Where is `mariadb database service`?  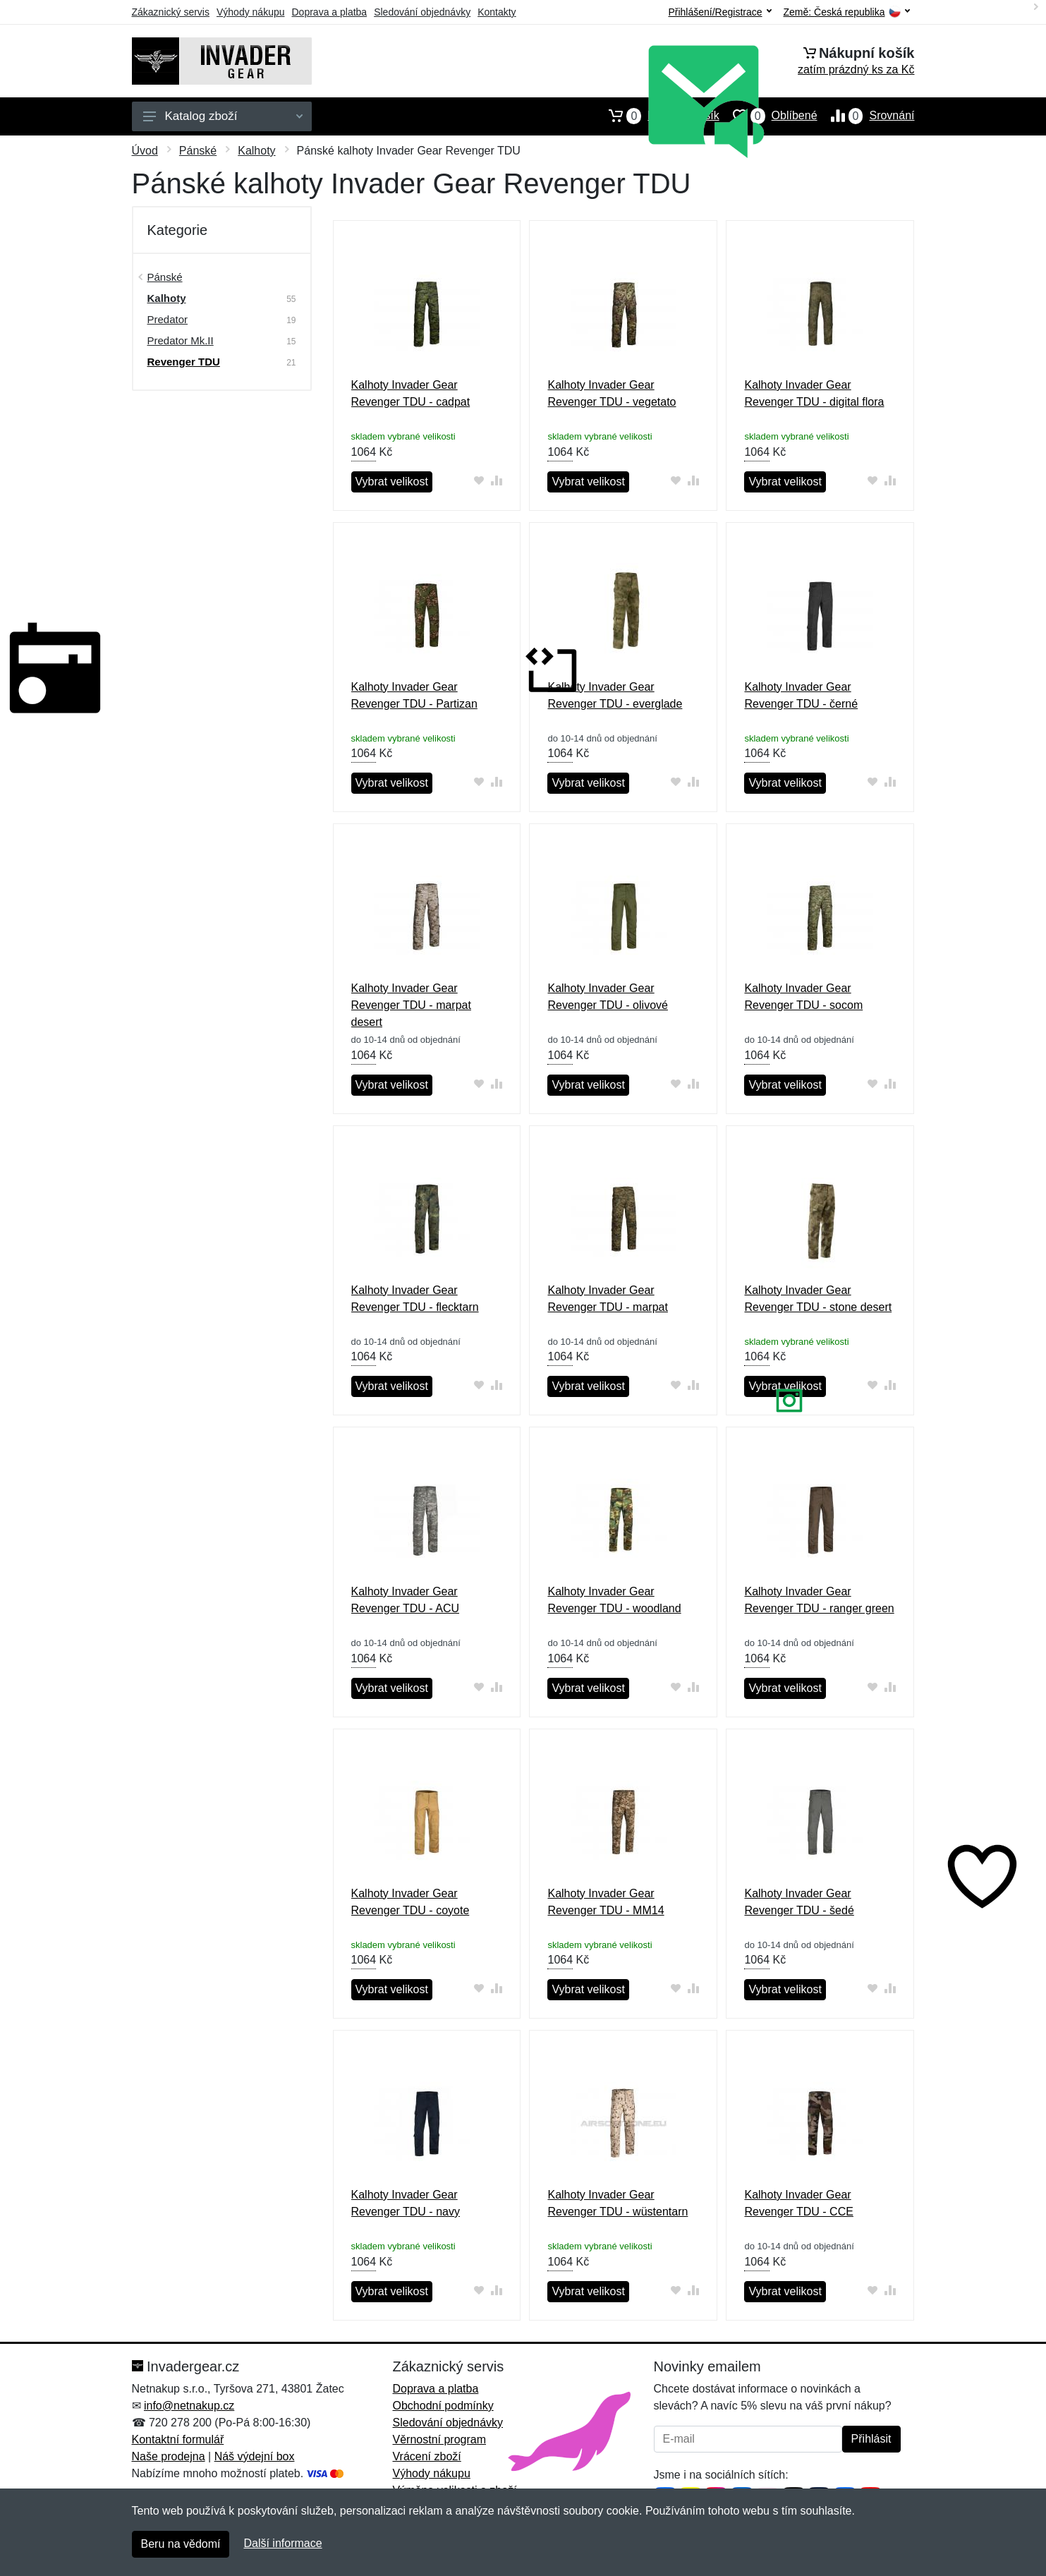 mariadb database service is located at coordinates (569, 2431).